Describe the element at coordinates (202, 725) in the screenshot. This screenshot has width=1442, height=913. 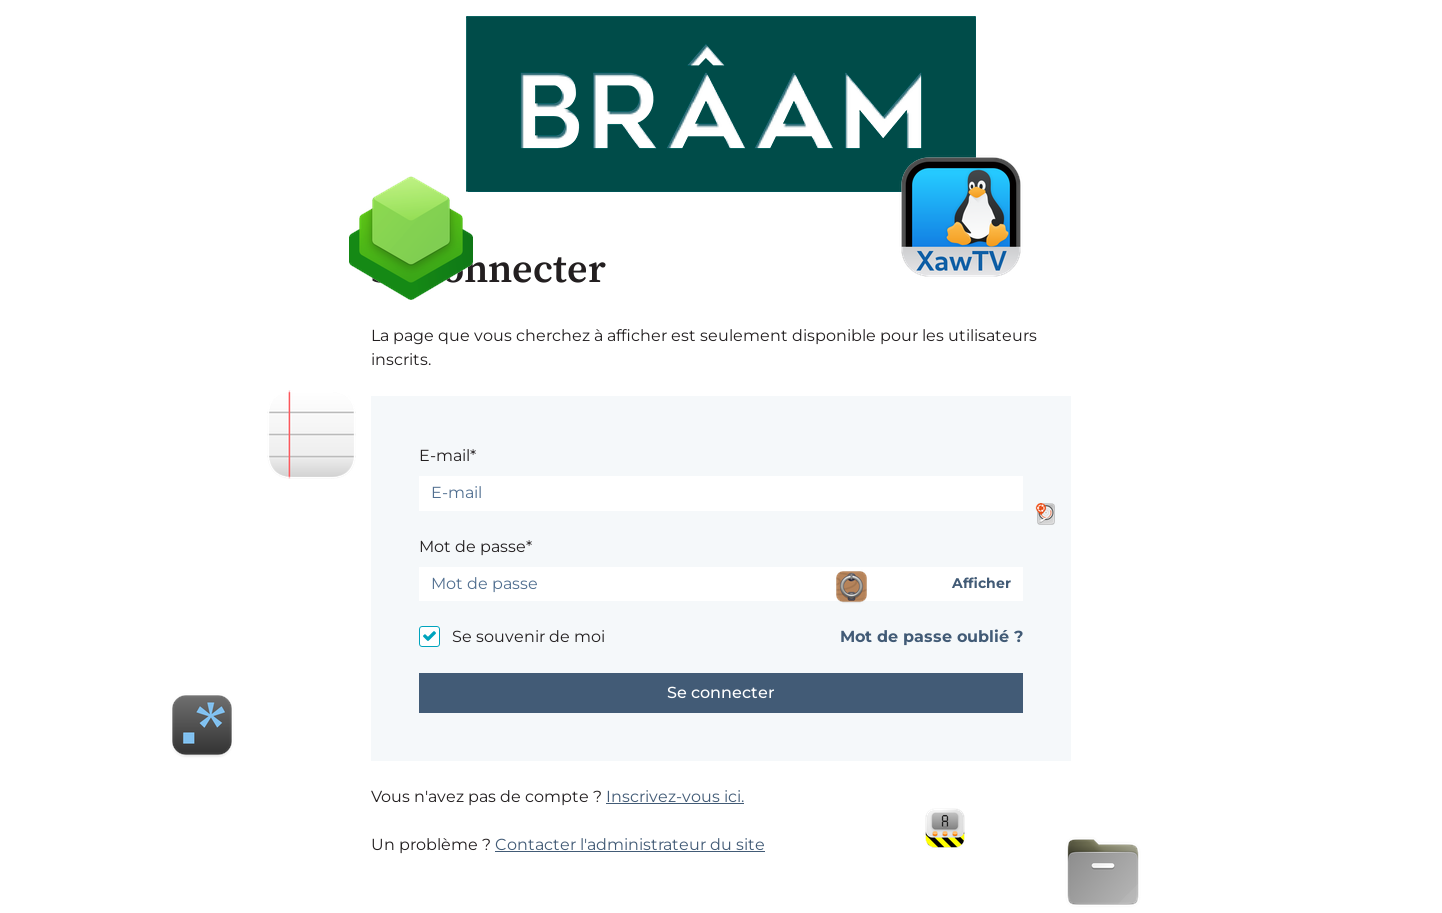
I see `open regexr app for testing regular expressions` at that location.